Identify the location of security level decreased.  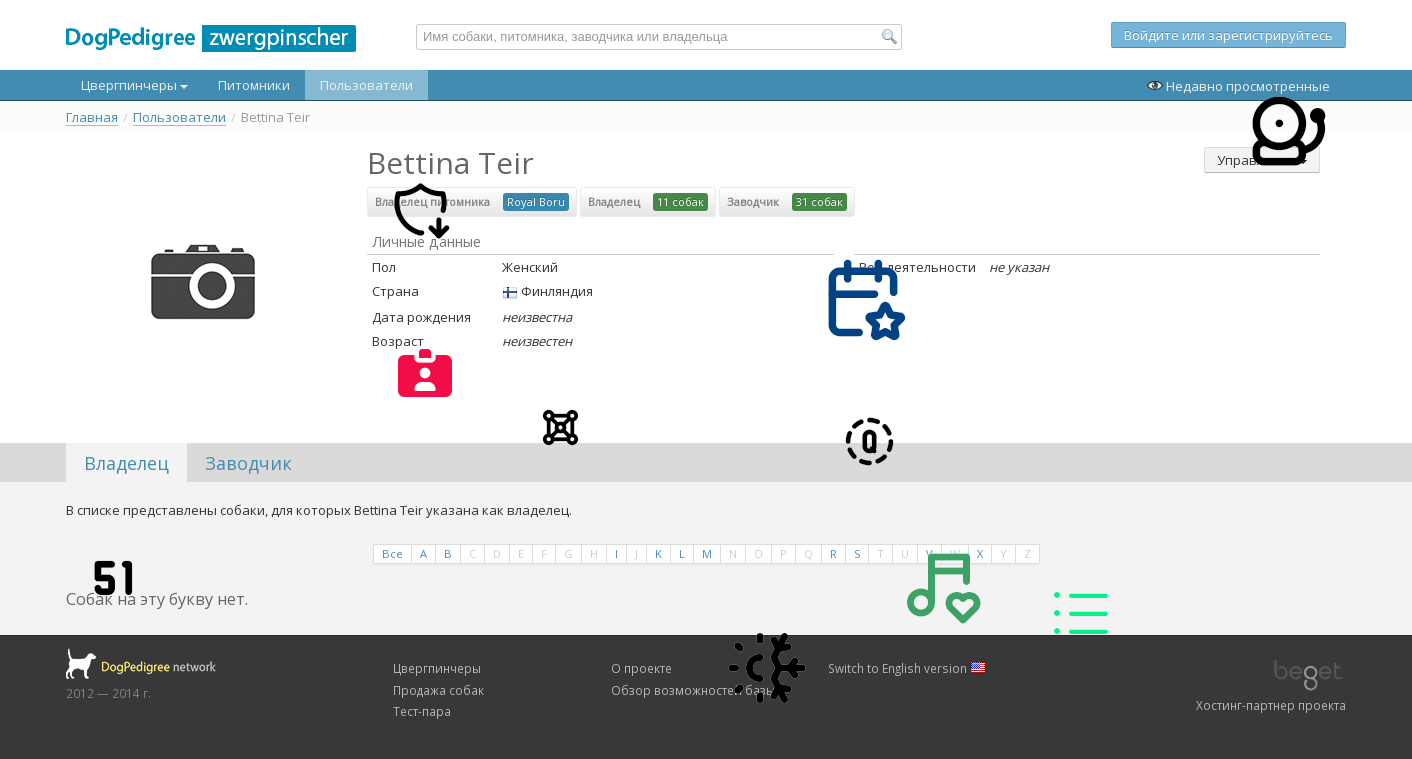
(420, 209).